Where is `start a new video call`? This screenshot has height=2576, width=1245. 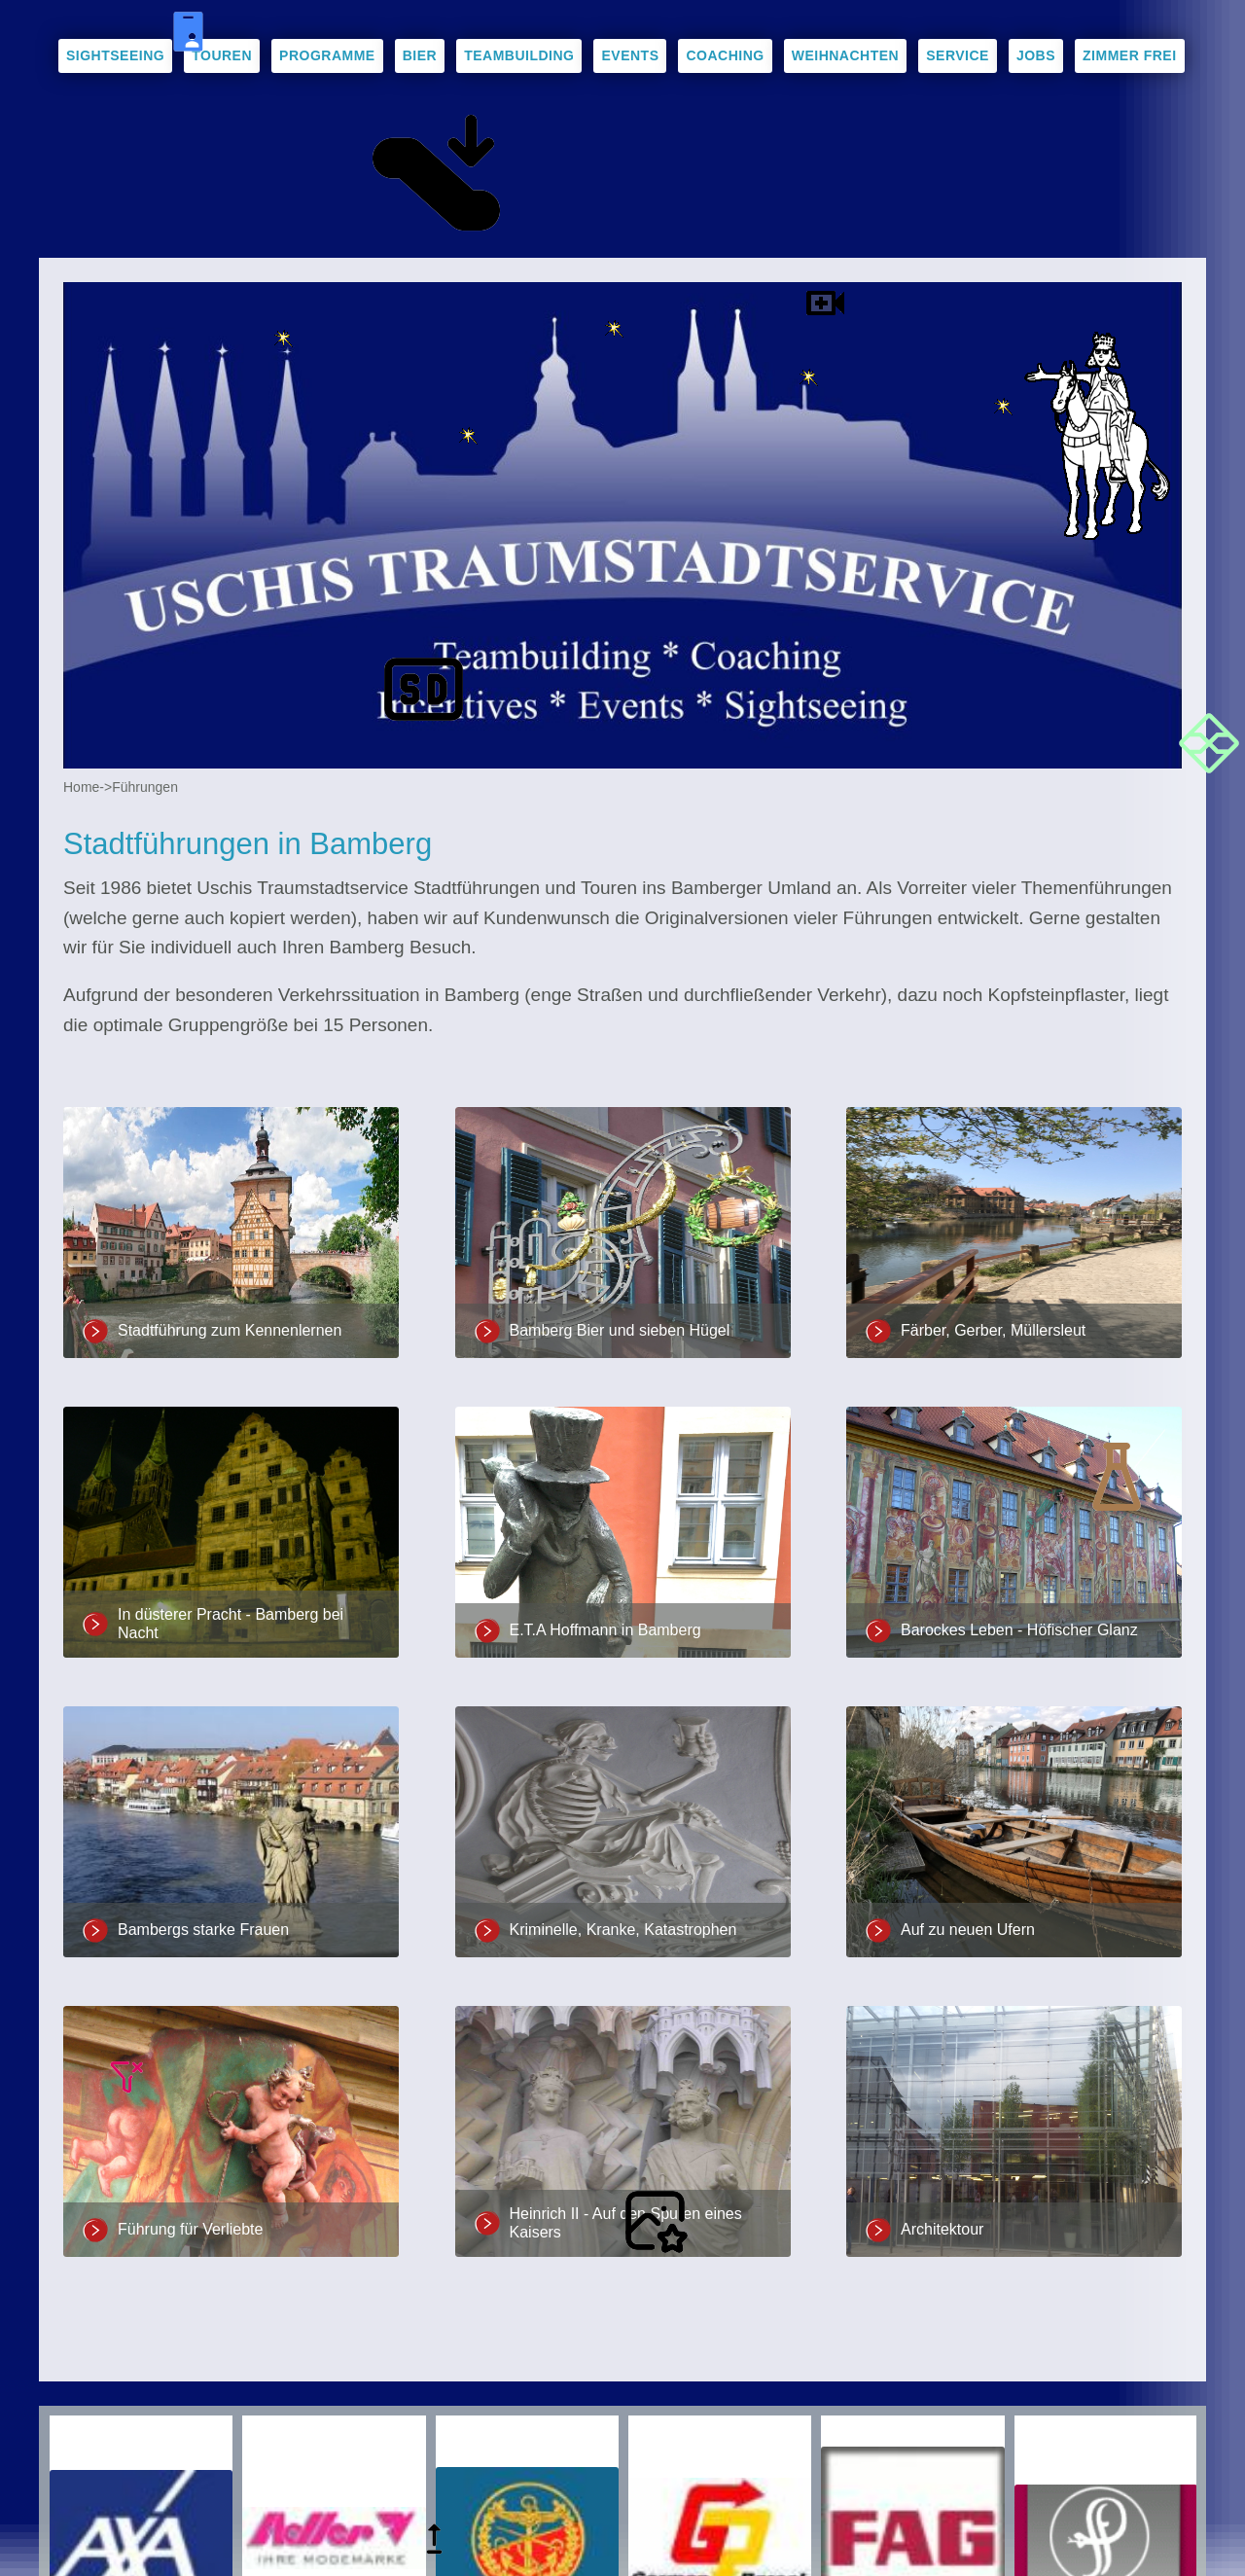 start a new video call is located at coordinates (825, 303).